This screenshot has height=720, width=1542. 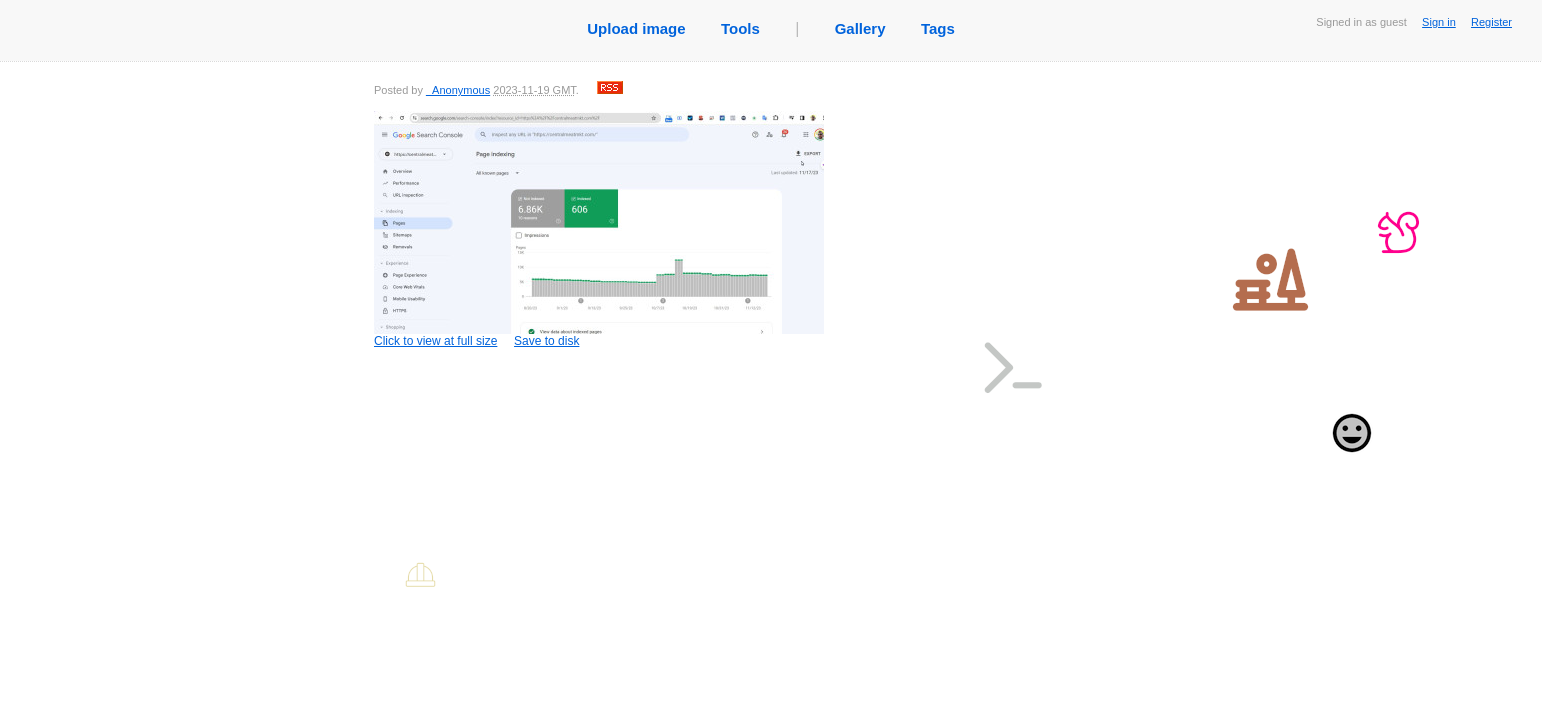 I want to click on access construction or safety settings, so click(x=420, y=576).